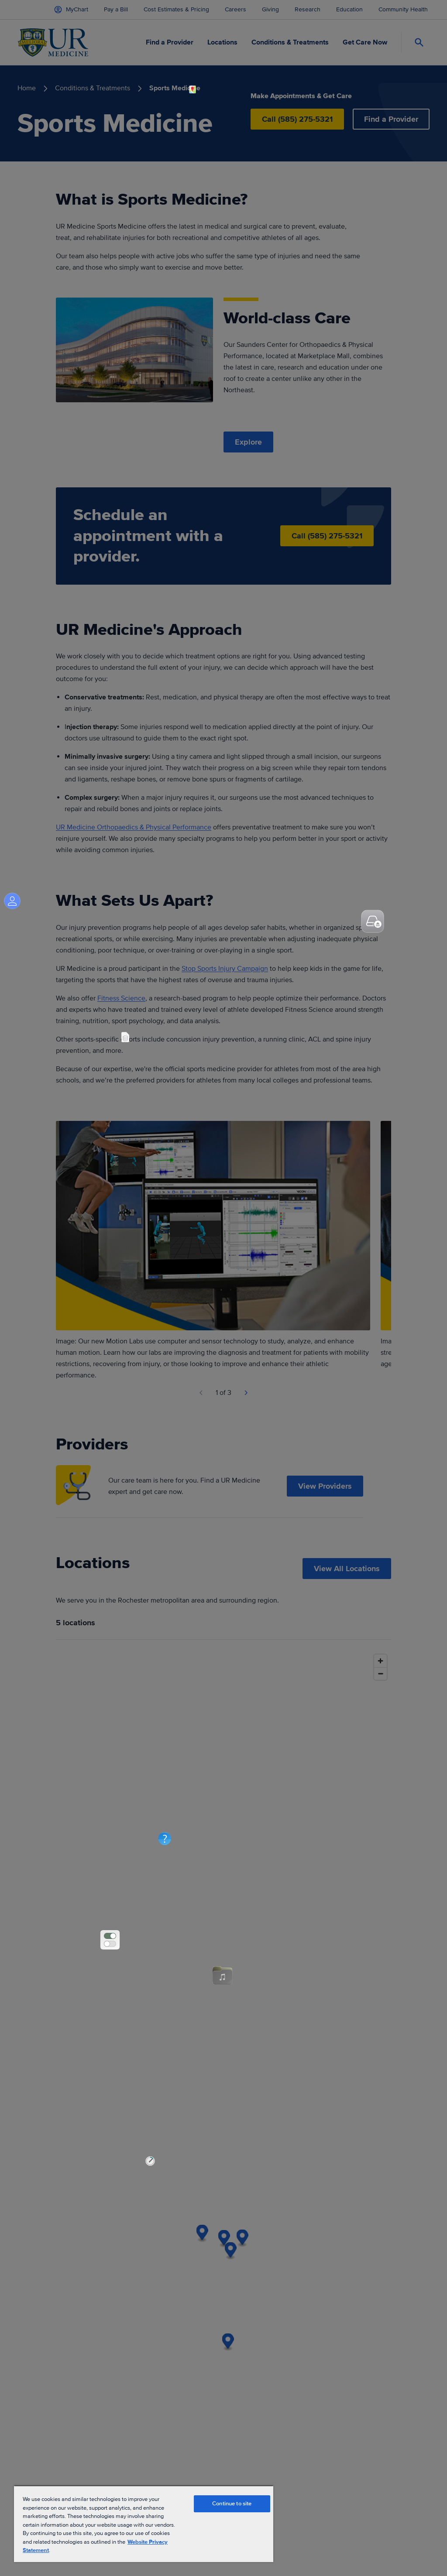 Image resolution: width=447 pixels, height=2576 pixels. What do you see at coordinates (110, 1940) in the screenshot?
I see `open gnome tweaks to customize system settings` at bounding box center [110, 1940].